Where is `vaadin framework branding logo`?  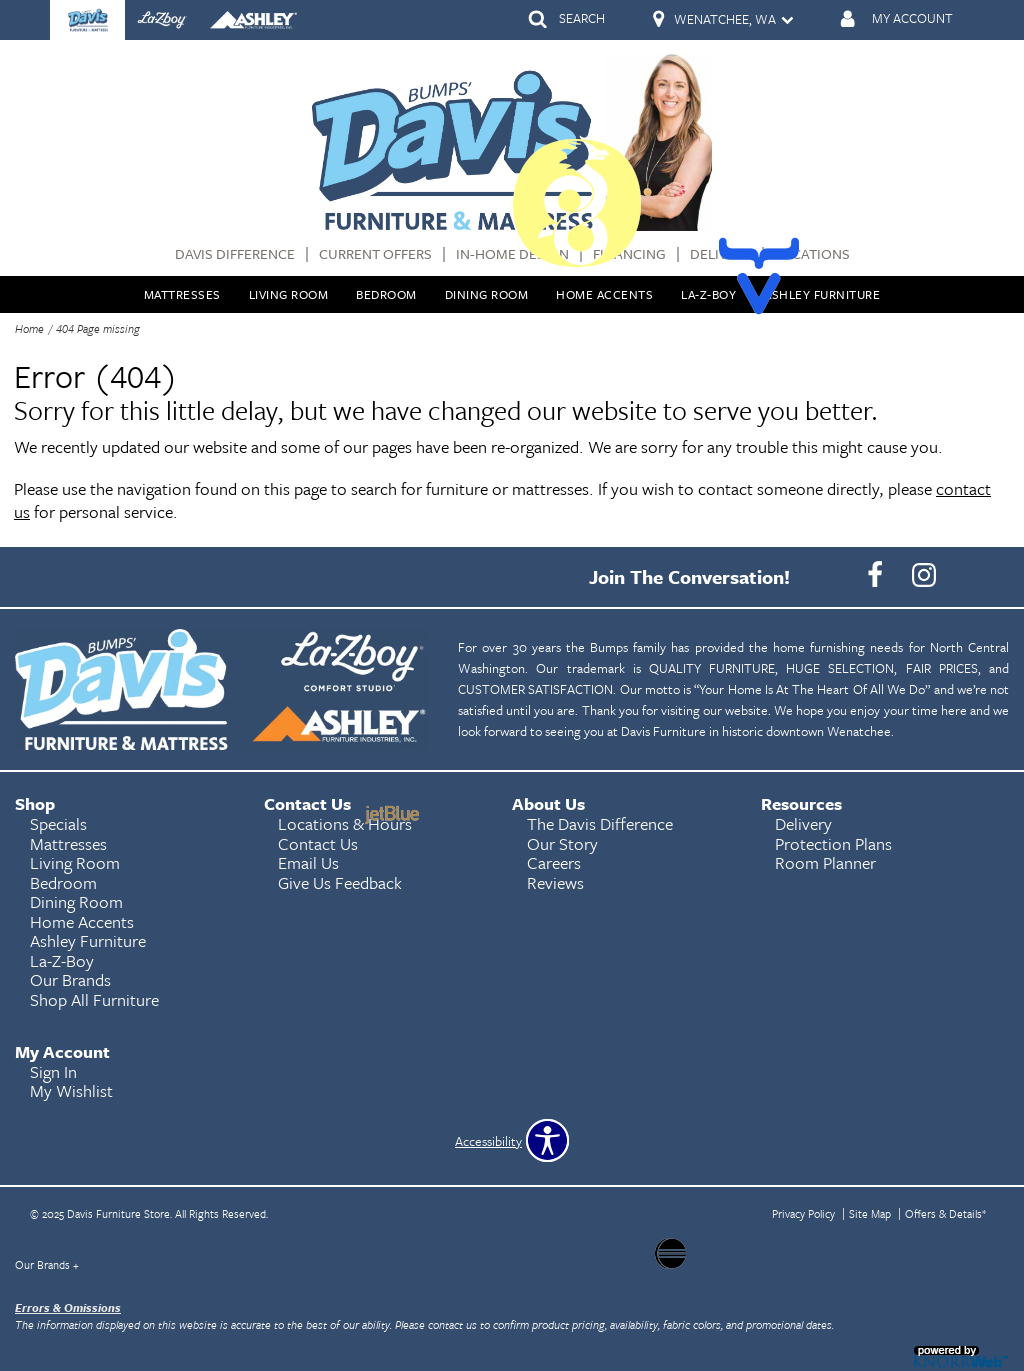 vaadin framework branding logo is located at coordinates (759, 276).